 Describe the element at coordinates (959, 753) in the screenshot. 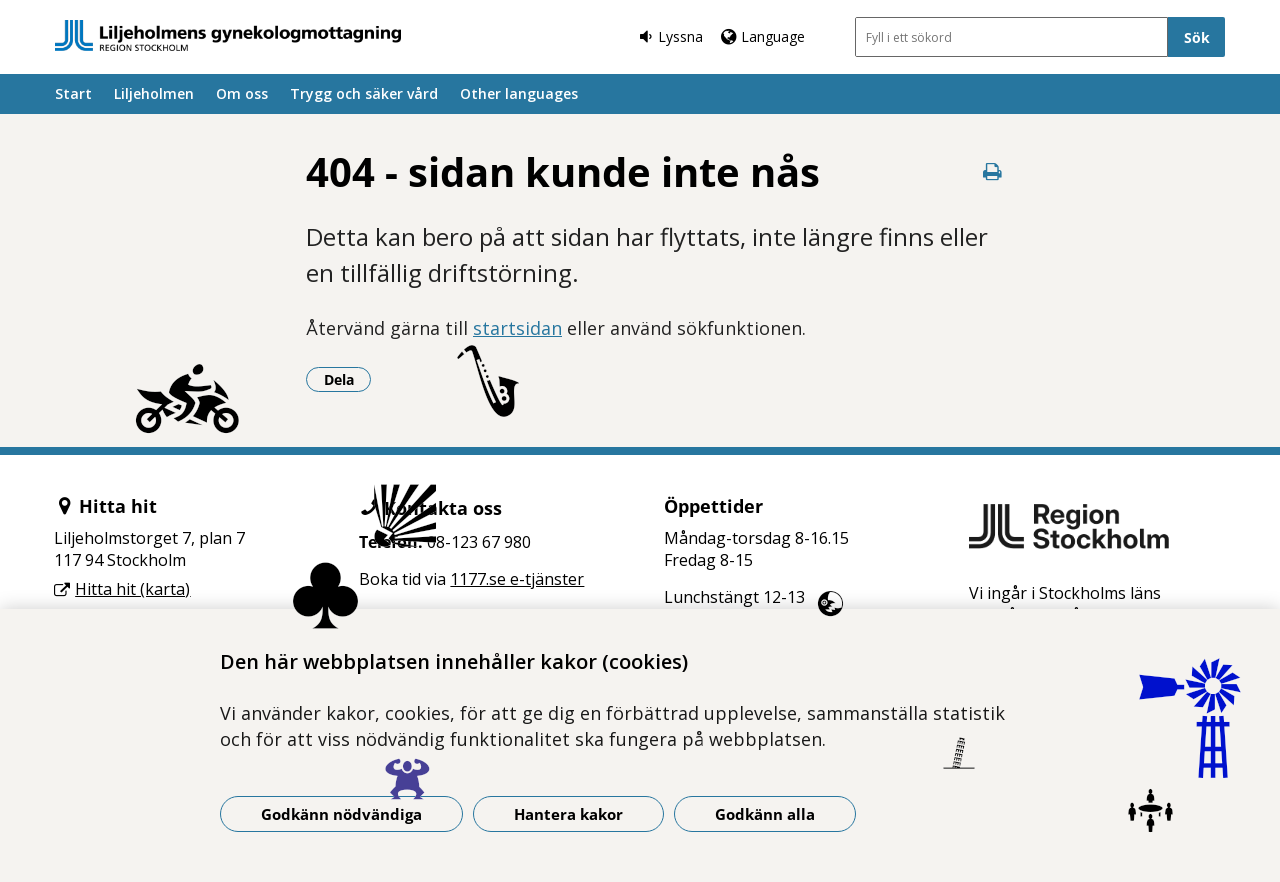

I see `view Italian landmarks or attractions` at that location.